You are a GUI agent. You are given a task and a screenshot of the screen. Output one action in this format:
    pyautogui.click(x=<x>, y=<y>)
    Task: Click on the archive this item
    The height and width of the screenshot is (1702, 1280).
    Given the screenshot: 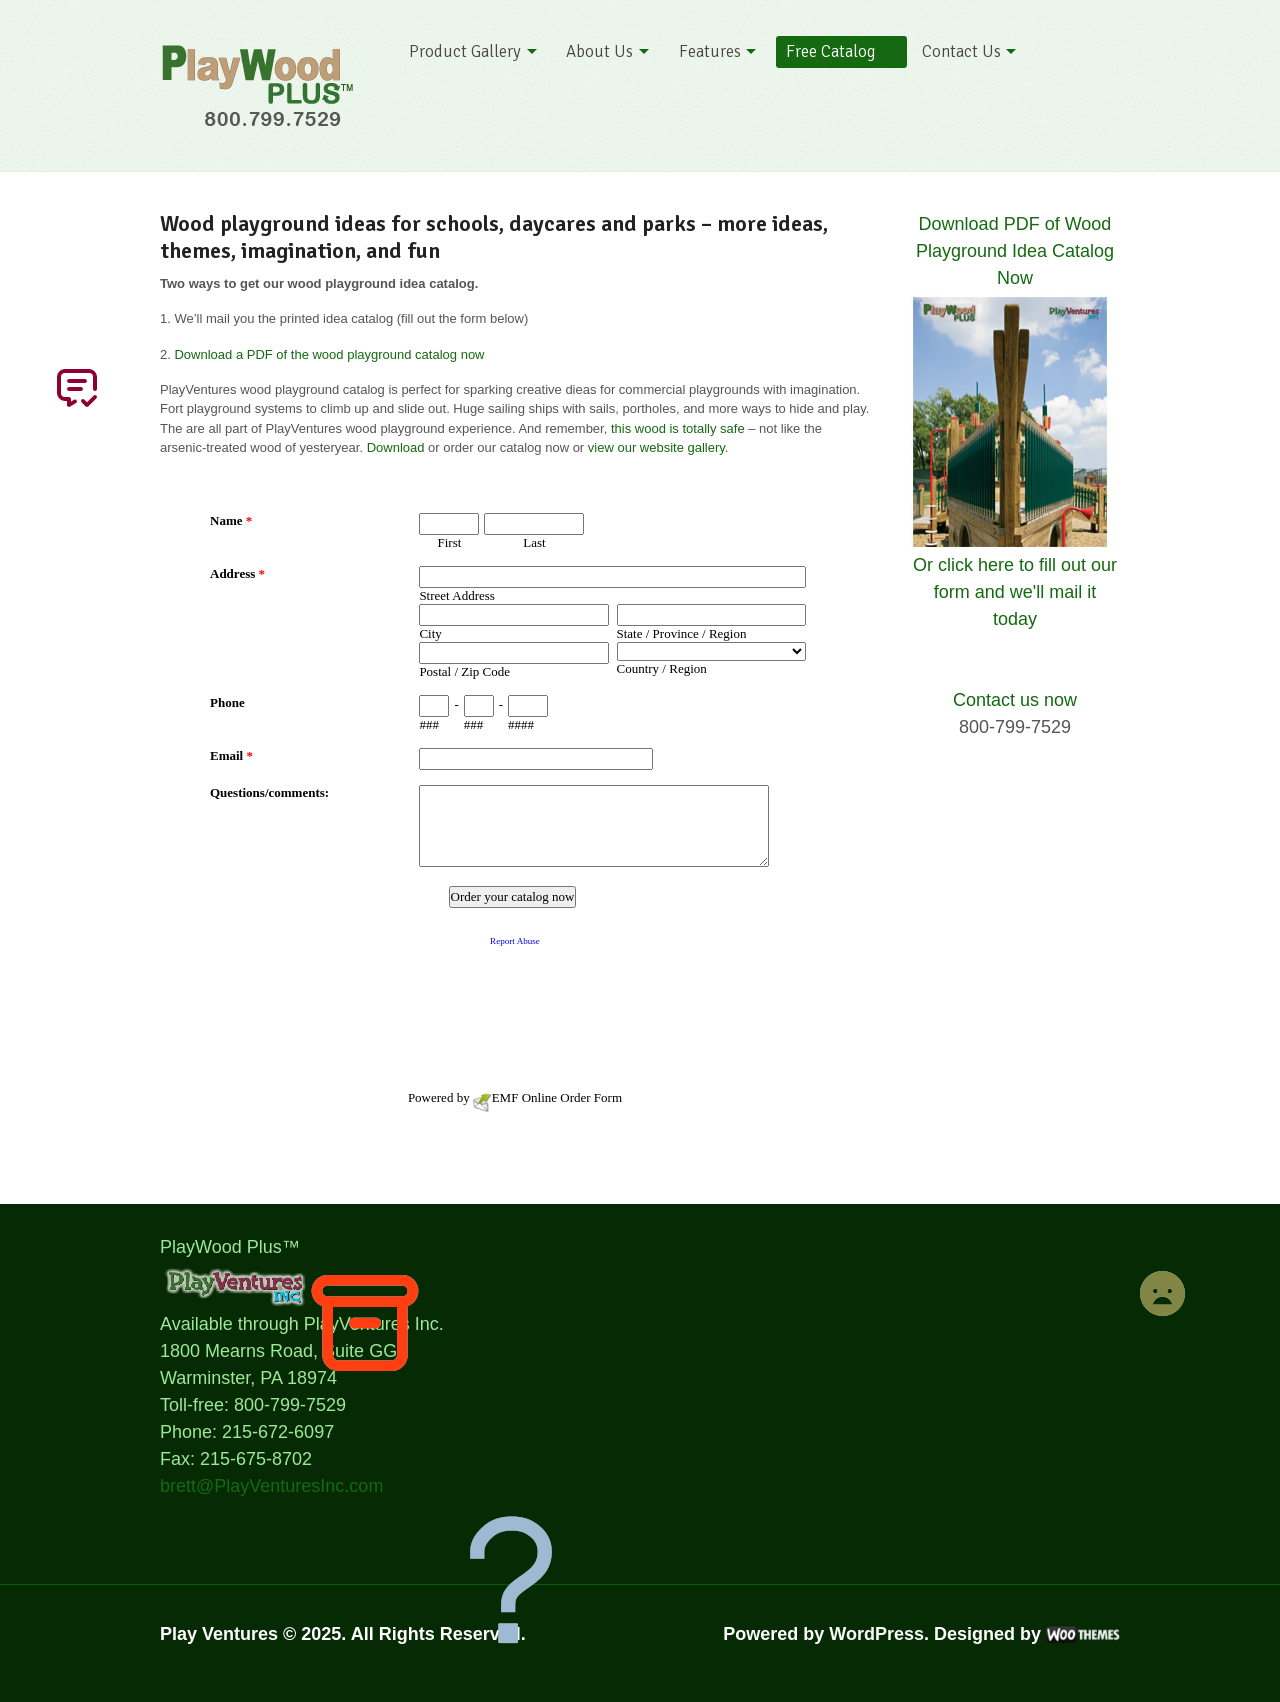 What is the action you would take?
    pyautogui.click(x=365, y=1323)
    